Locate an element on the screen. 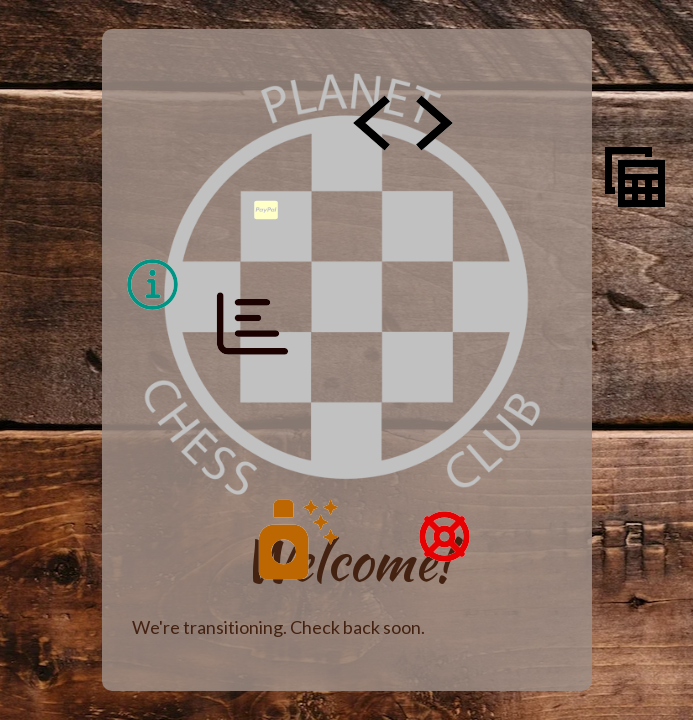  air freshener or fragrance settings is located at coordinates (293, 539).